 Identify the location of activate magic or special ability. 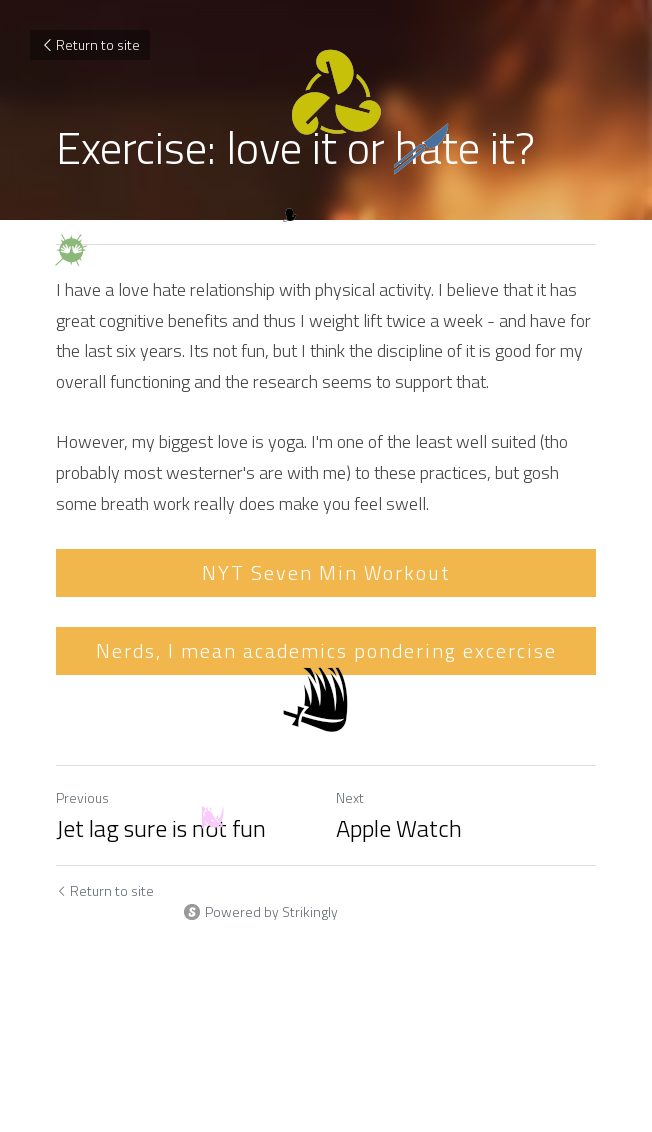
(71, 250).